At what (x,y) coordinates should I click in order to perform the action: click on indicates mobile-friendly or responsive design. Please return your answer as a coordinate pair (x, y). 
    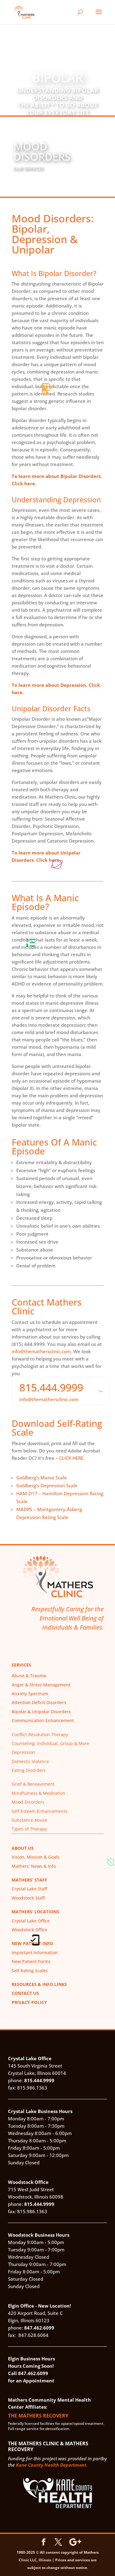
    Looking at the image, I should click on (35, 1940).